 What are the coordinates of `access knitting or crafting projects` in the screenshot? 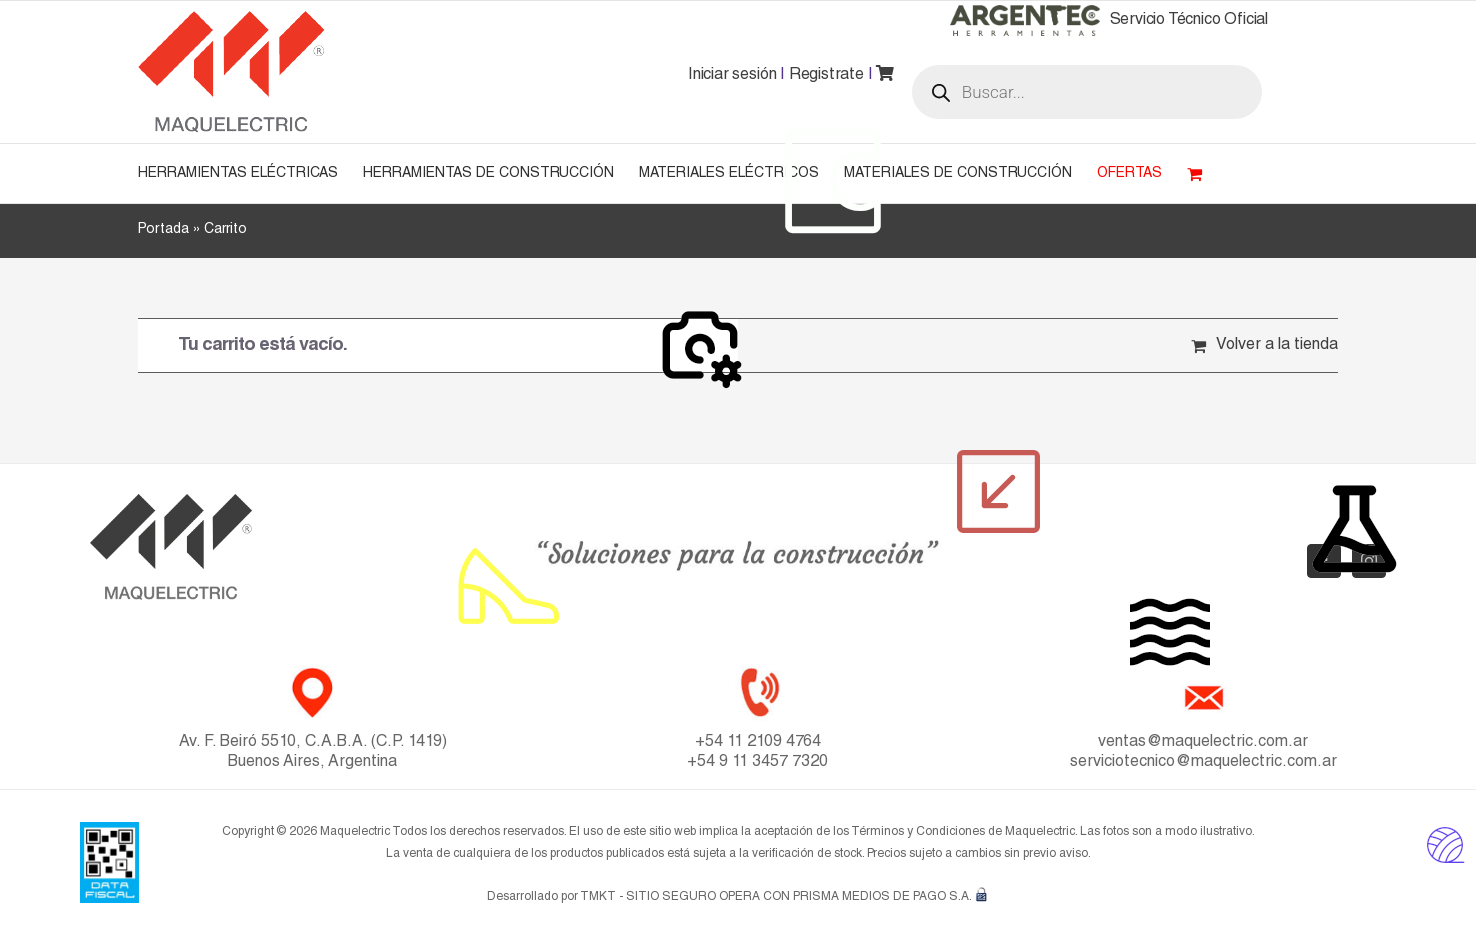 It's located at (1445, 845).